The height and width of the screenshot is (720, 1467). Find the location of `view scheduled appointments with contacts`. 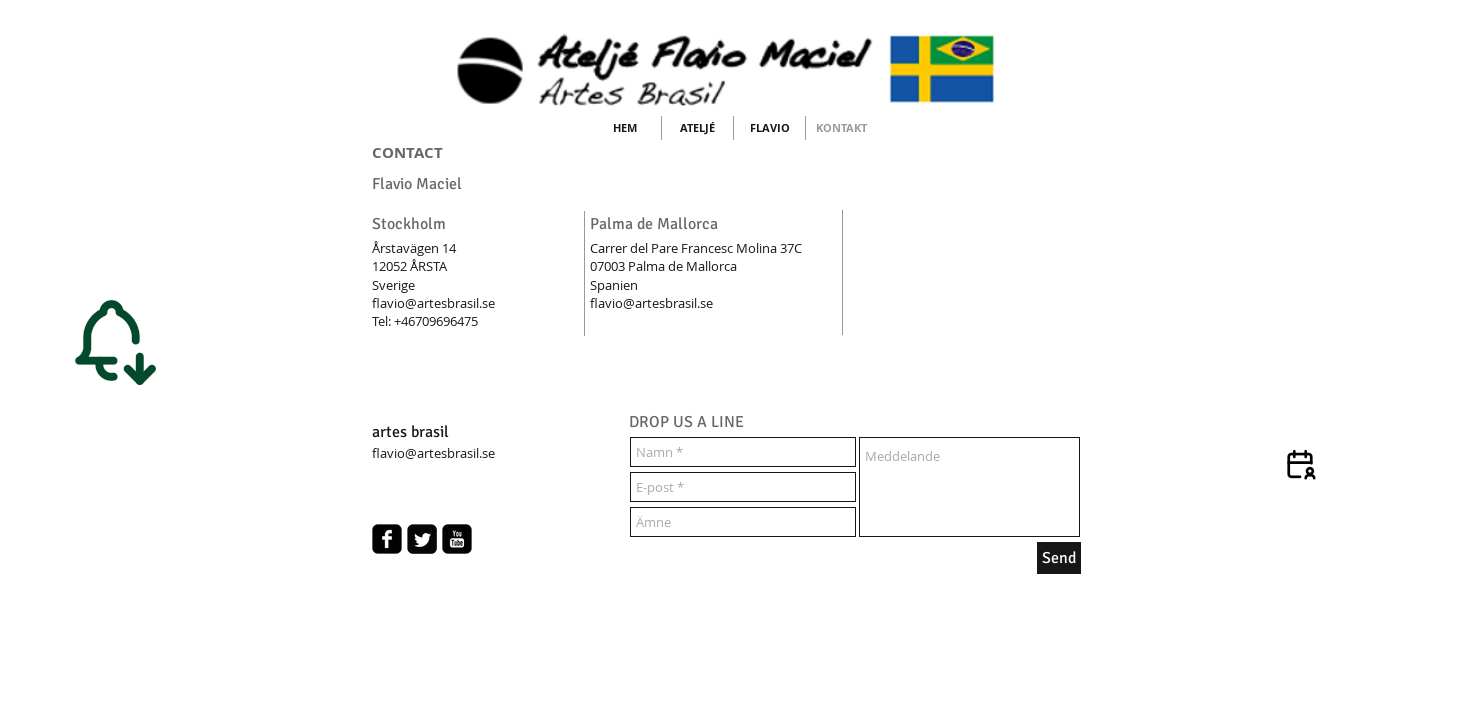

view scheduled appointments with contacts is located at coordinates (1300, 464).